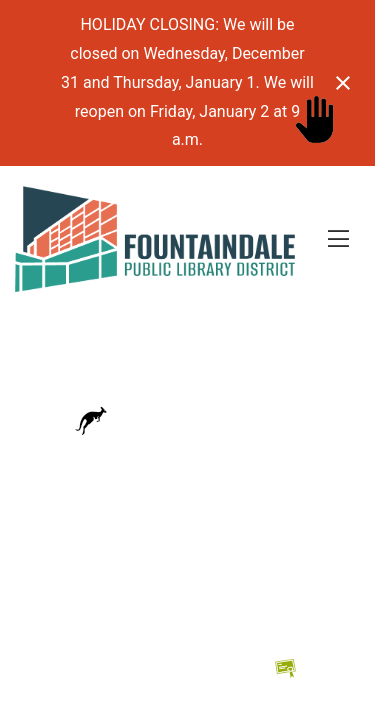  I want to click on stop or pause current action, so click(314, 119).